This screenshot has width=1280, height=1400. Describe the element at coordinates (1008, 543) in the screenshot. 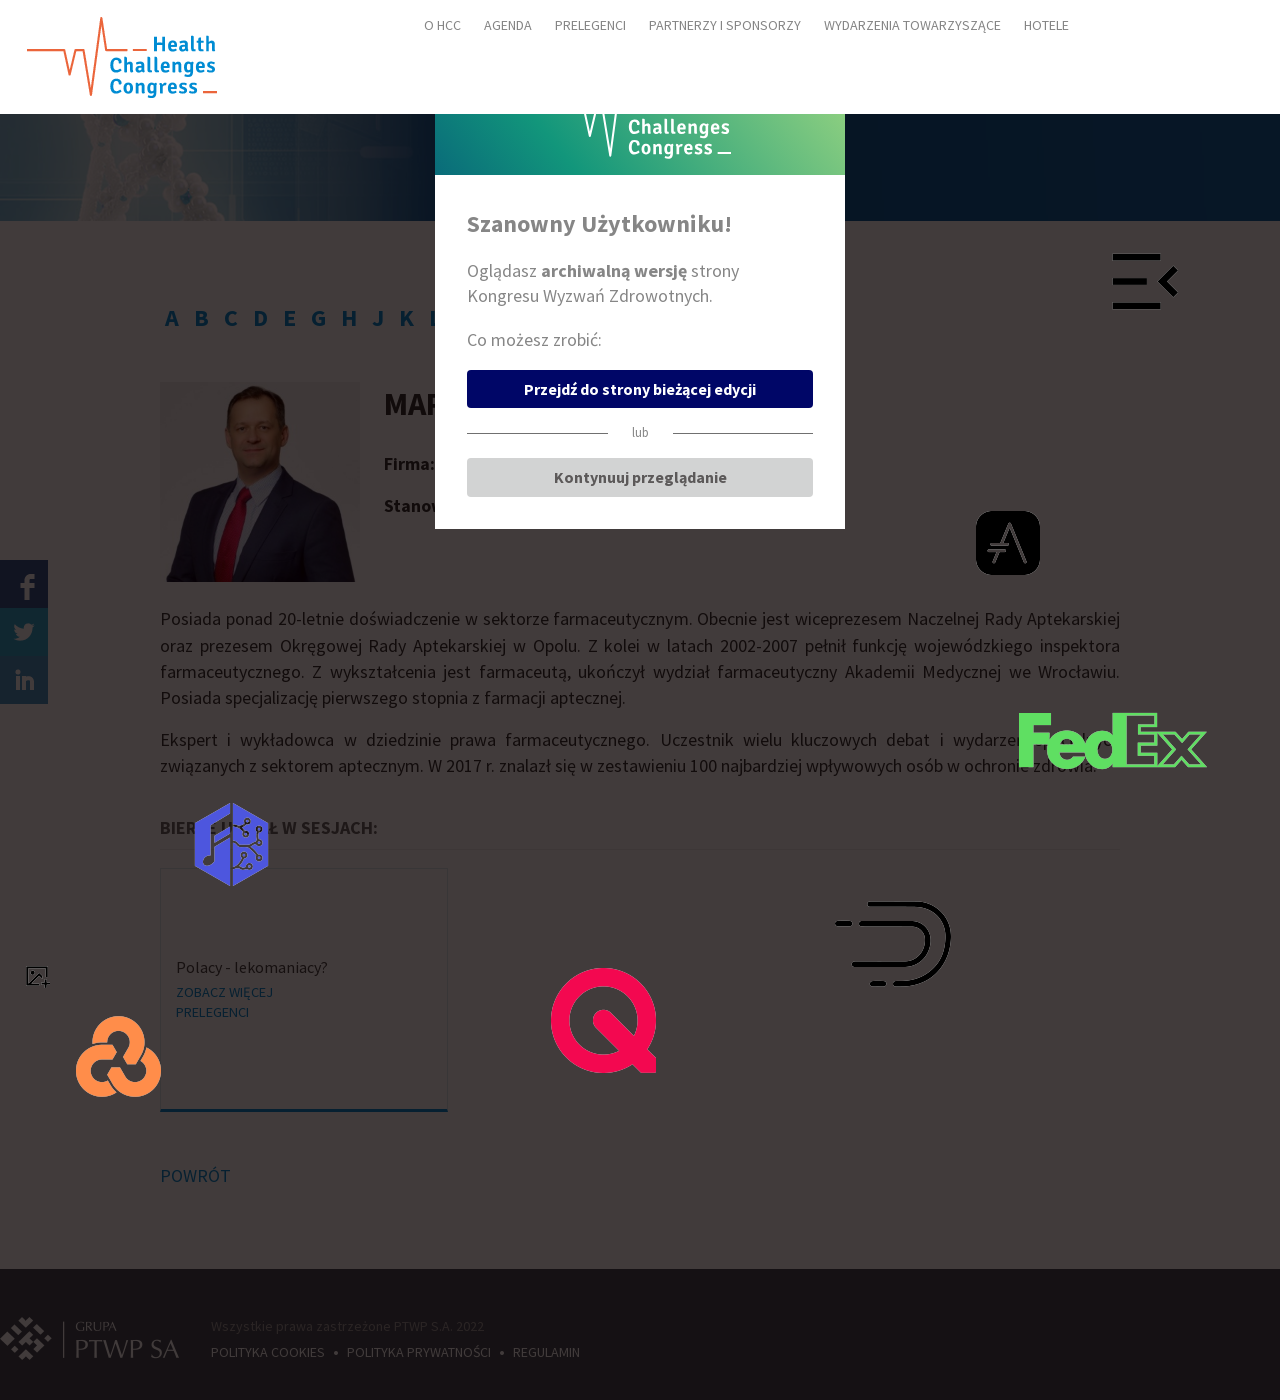

I see `asciidoctor documentation tool logo` at that location.